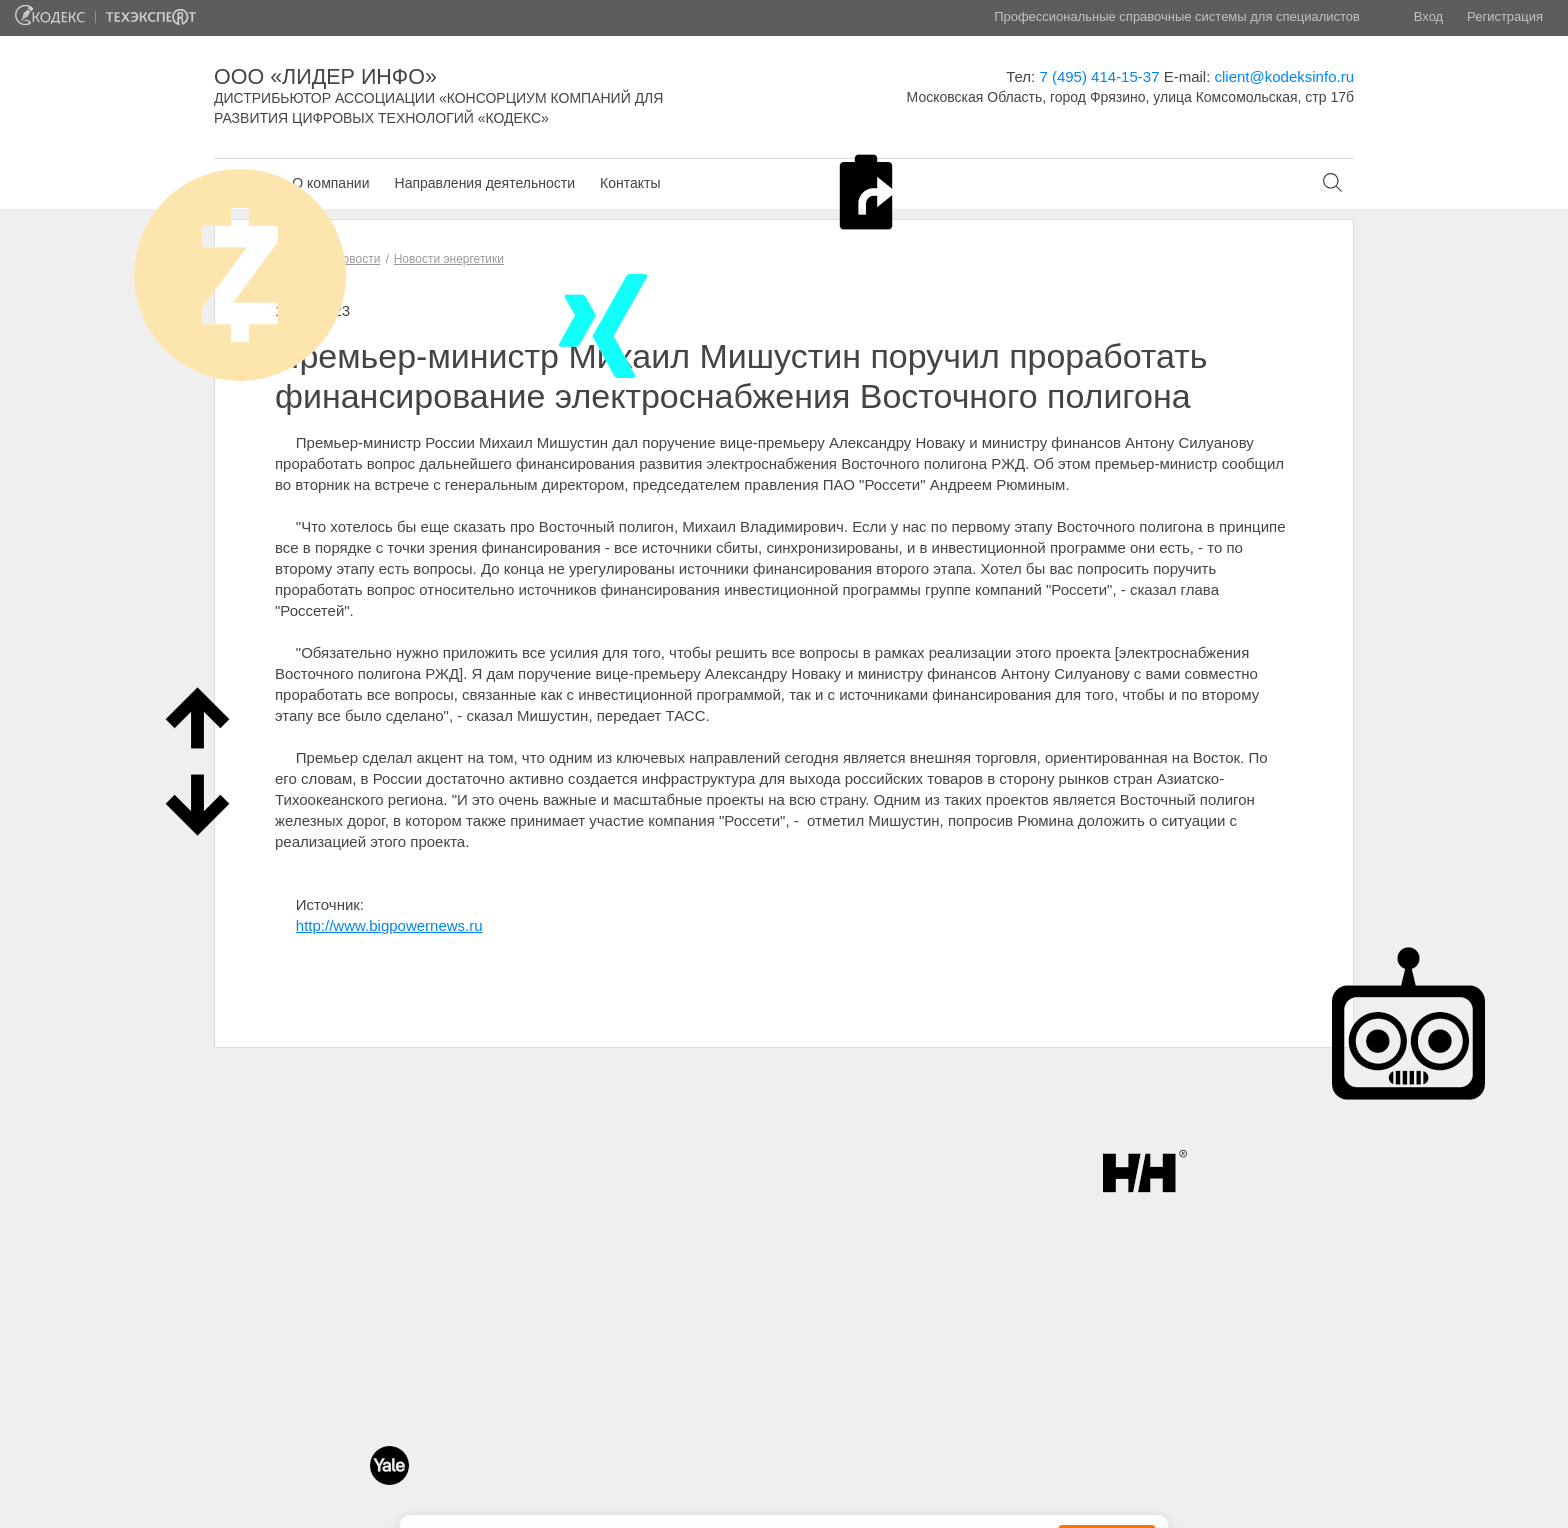 This screenshot has width=1568, height=1528. I want to click on visit the Helly Hansen website, so click(1145, 1171).